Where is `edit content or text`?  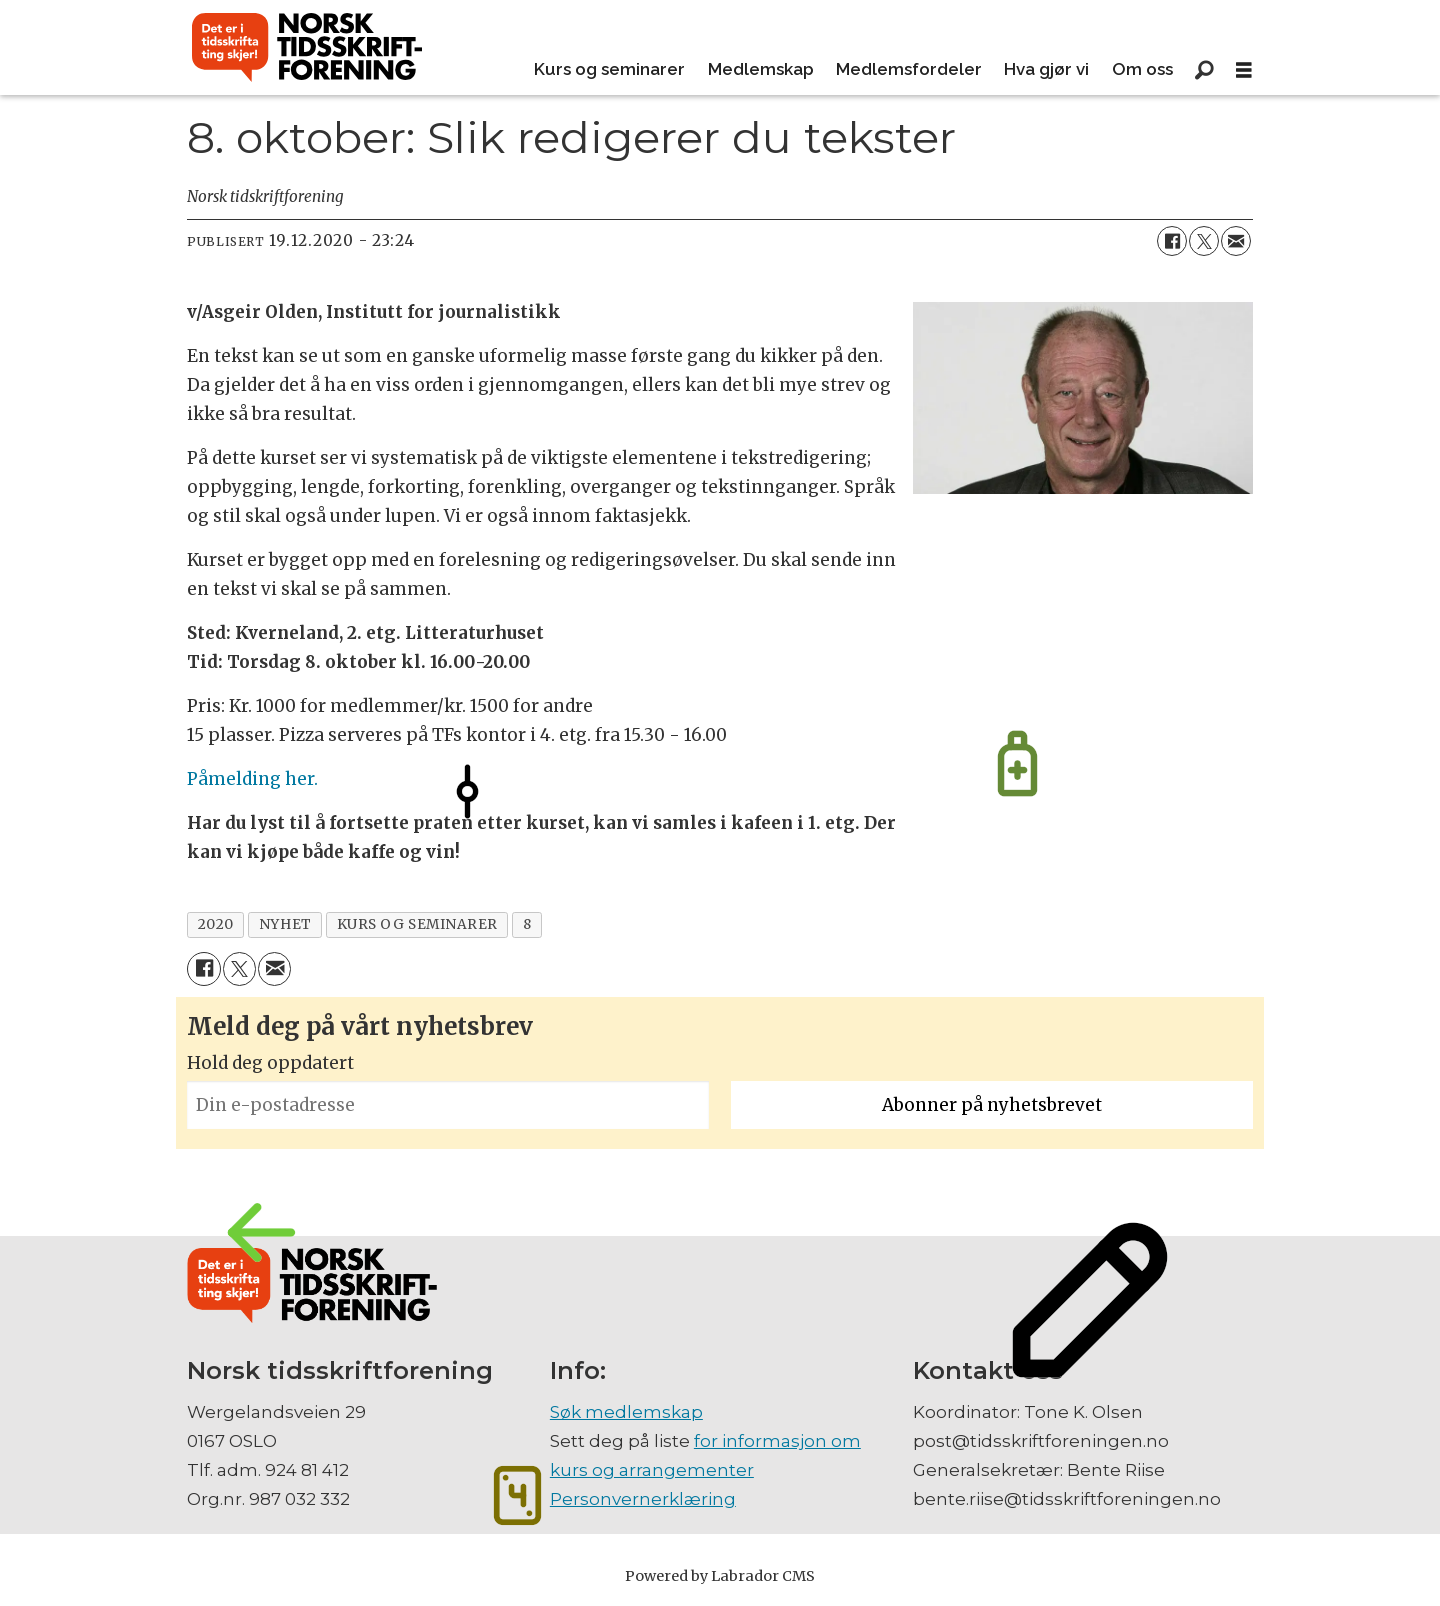
edit content or text is located at coordinates (1093, 1297).